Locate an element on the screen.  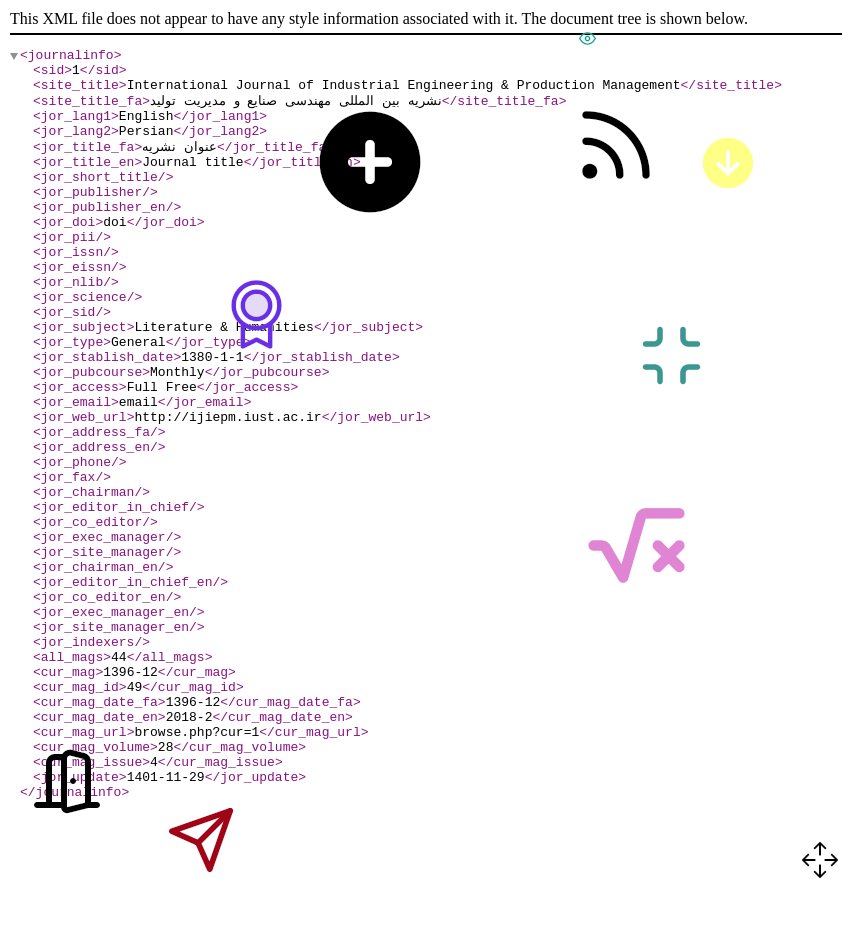
access mathematical functions or calculator is located at coordinates (636, 545).